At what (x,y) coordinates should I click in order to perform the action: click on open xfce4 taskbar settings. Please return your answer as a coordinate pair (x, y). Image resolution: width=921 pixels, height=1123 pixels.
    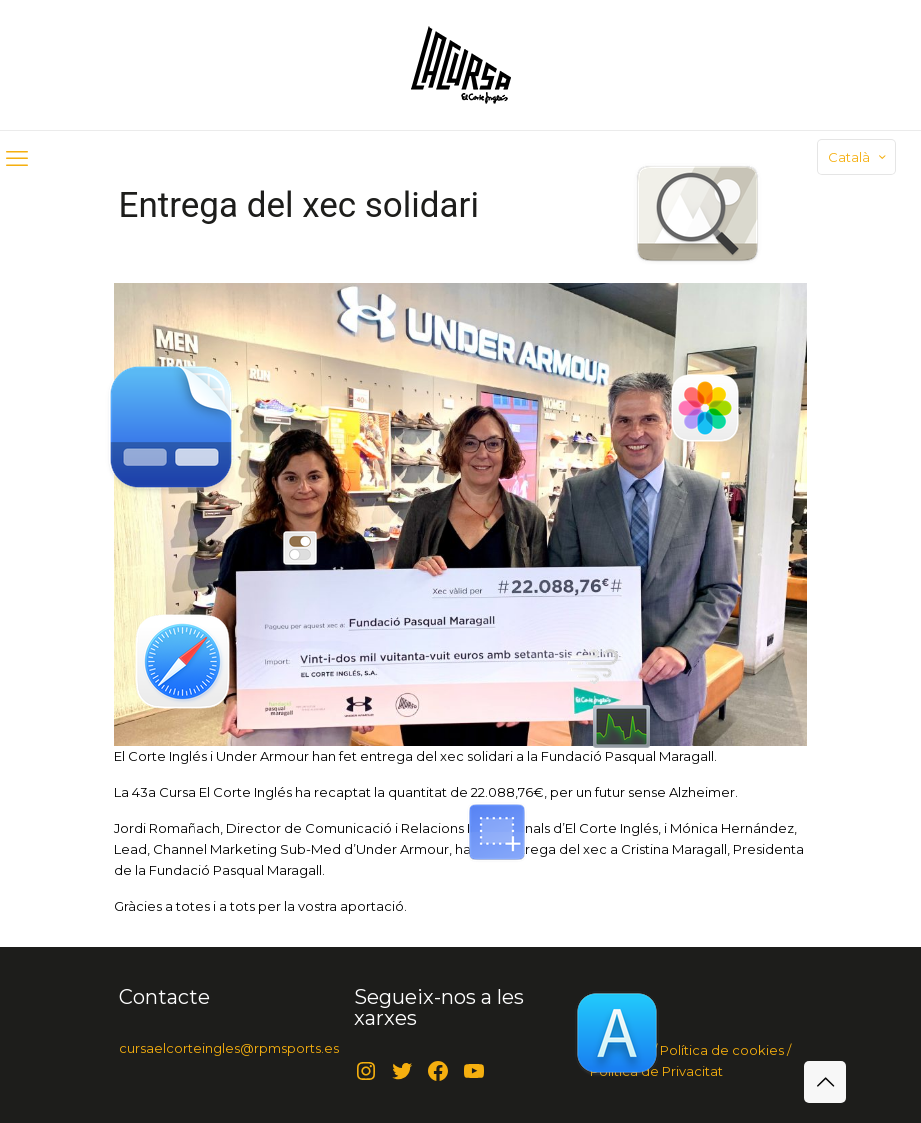
    Looking at the image, I should click on (171, 427).